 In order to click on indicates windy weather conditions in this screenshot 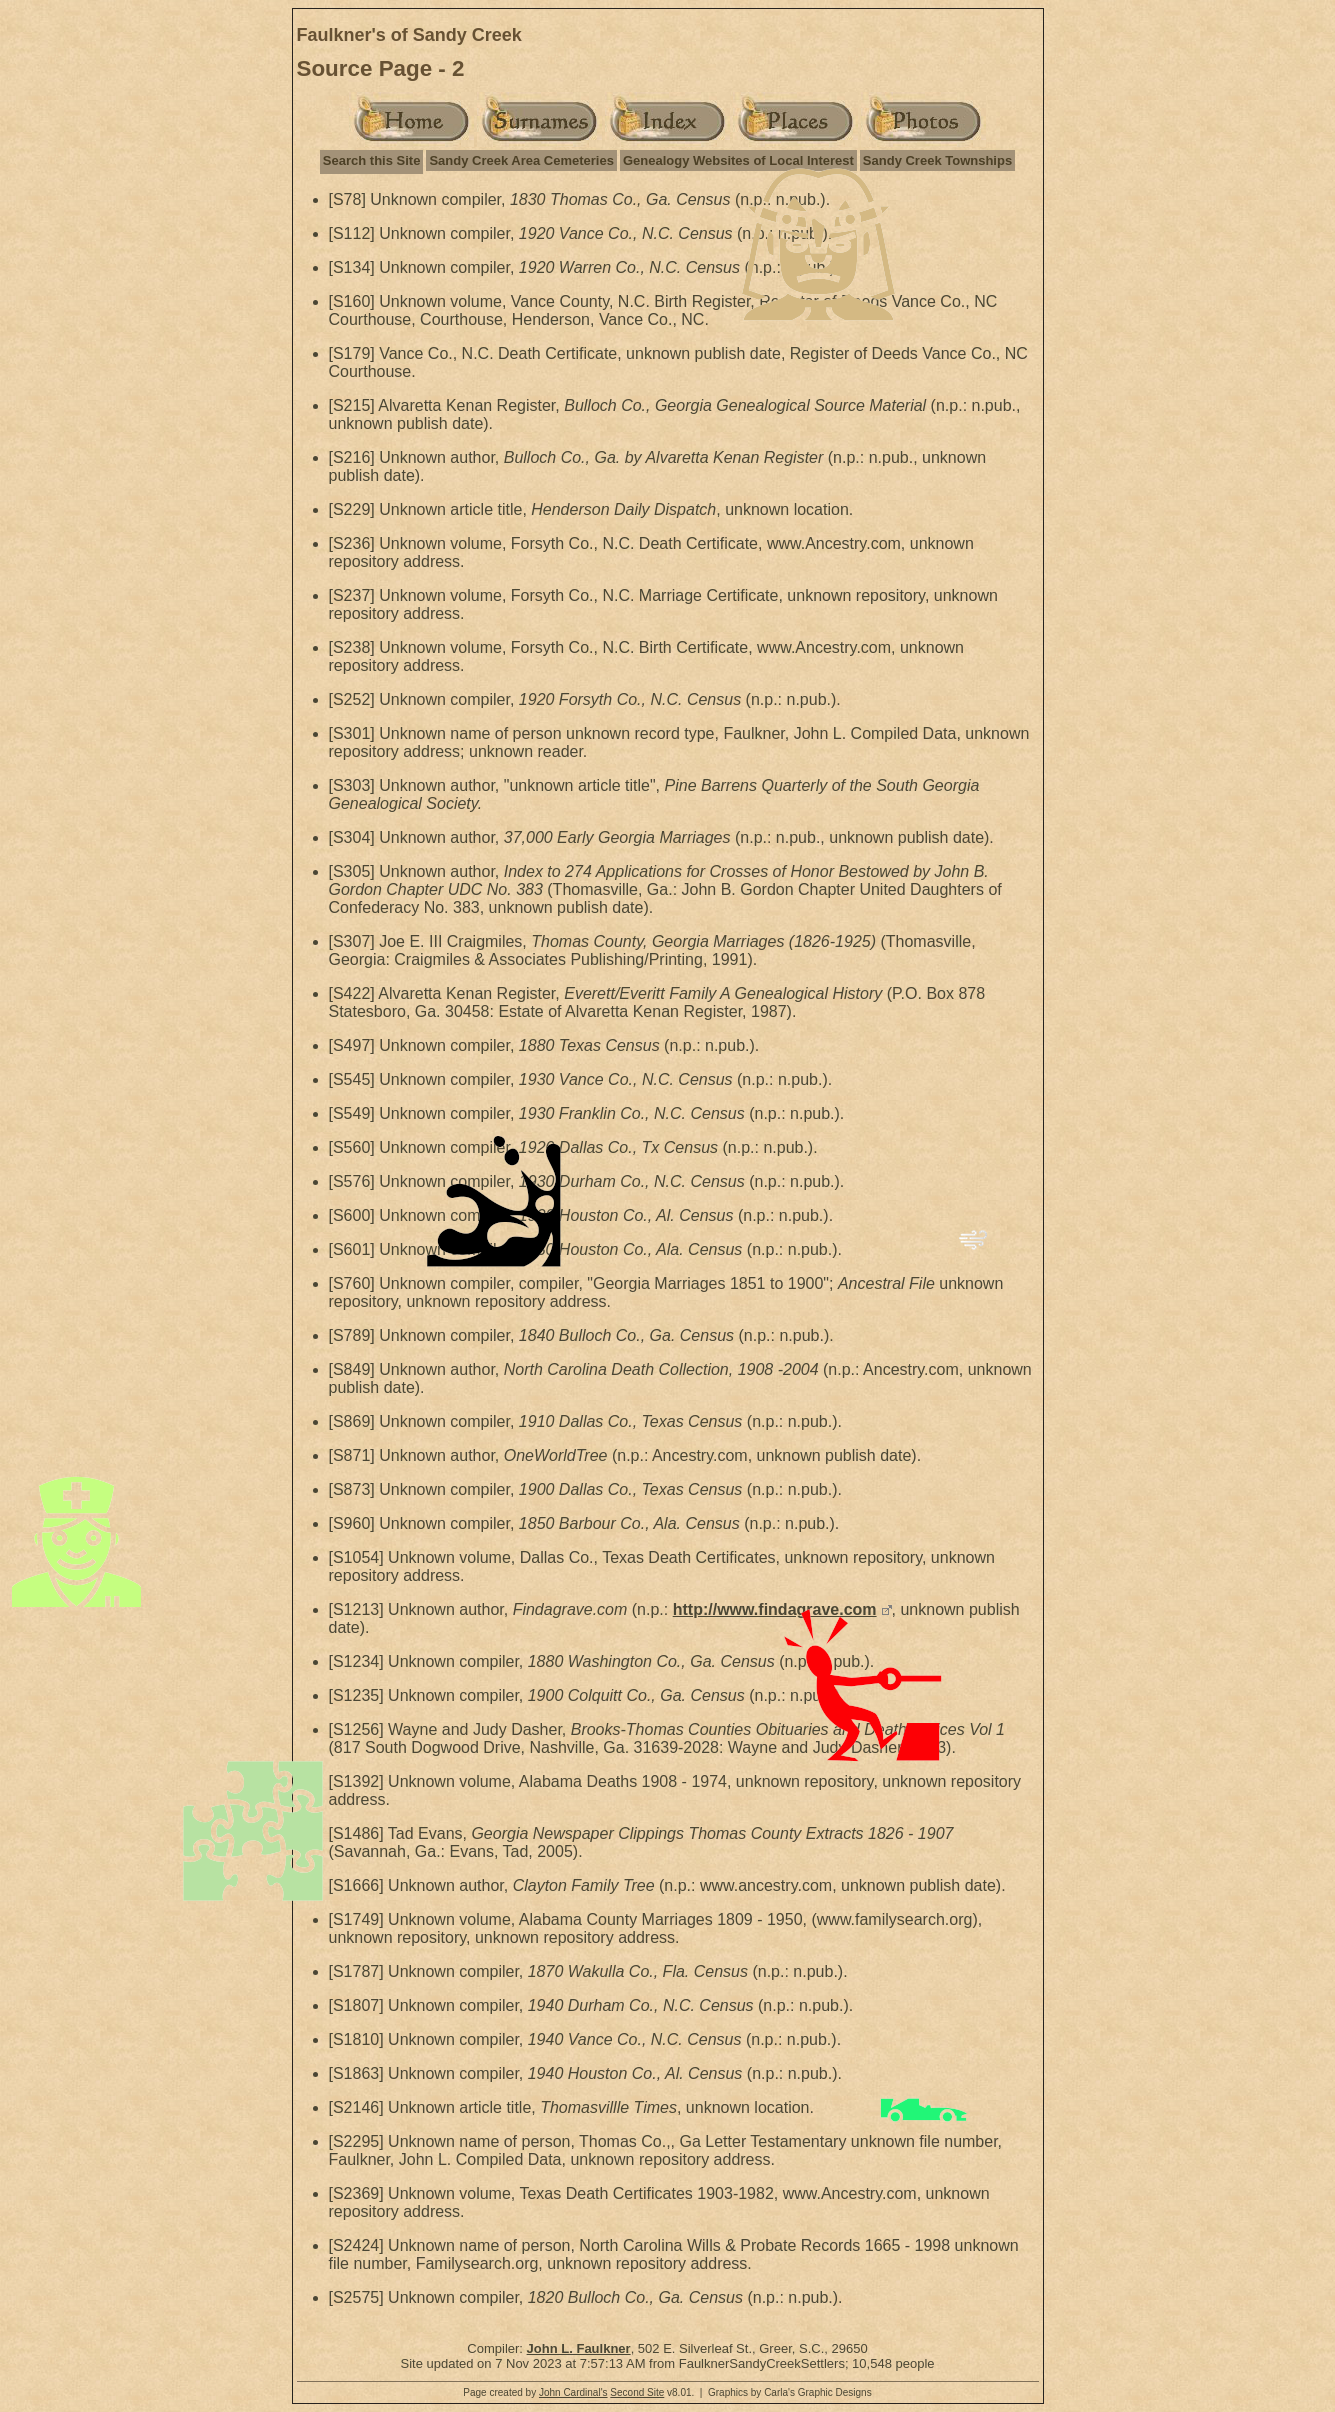, I will do `click(973, 1240)`.